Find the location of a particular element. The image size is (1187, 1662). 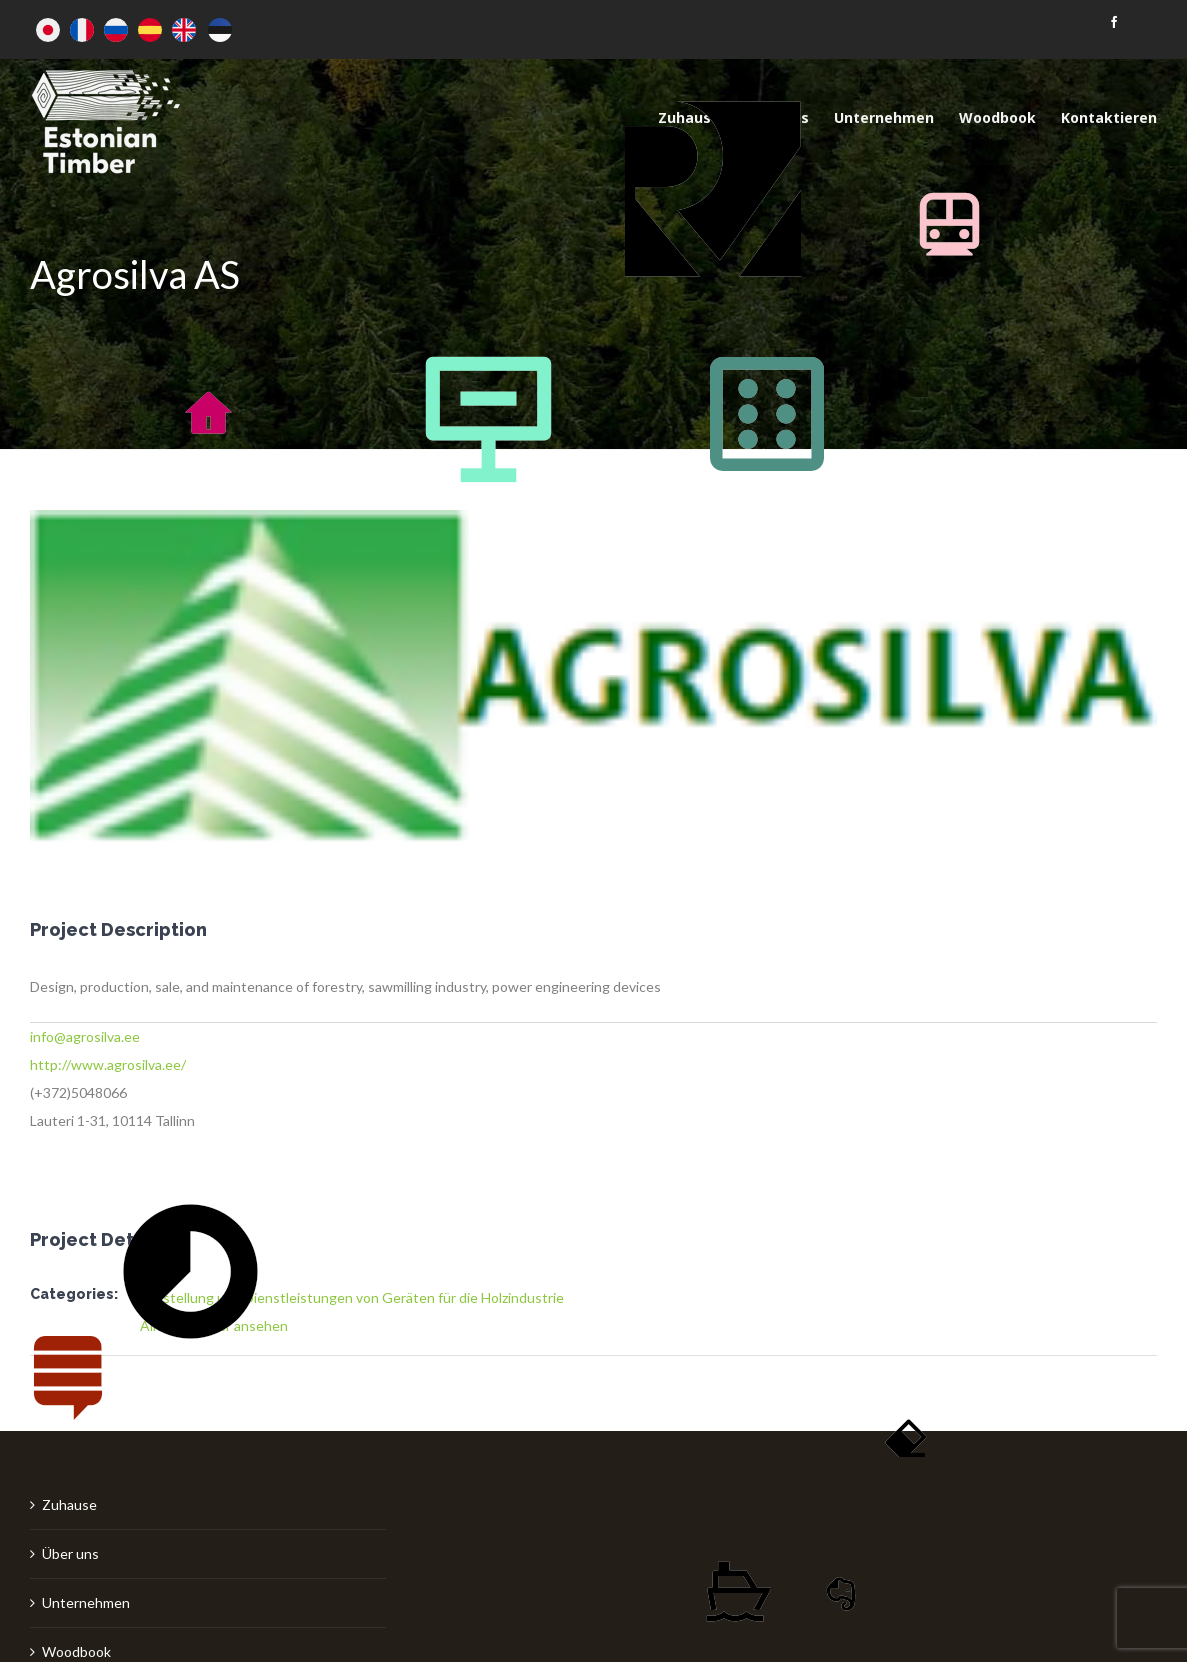

indicates approximately 80% progress complete is located at coordinates (190, 1271).